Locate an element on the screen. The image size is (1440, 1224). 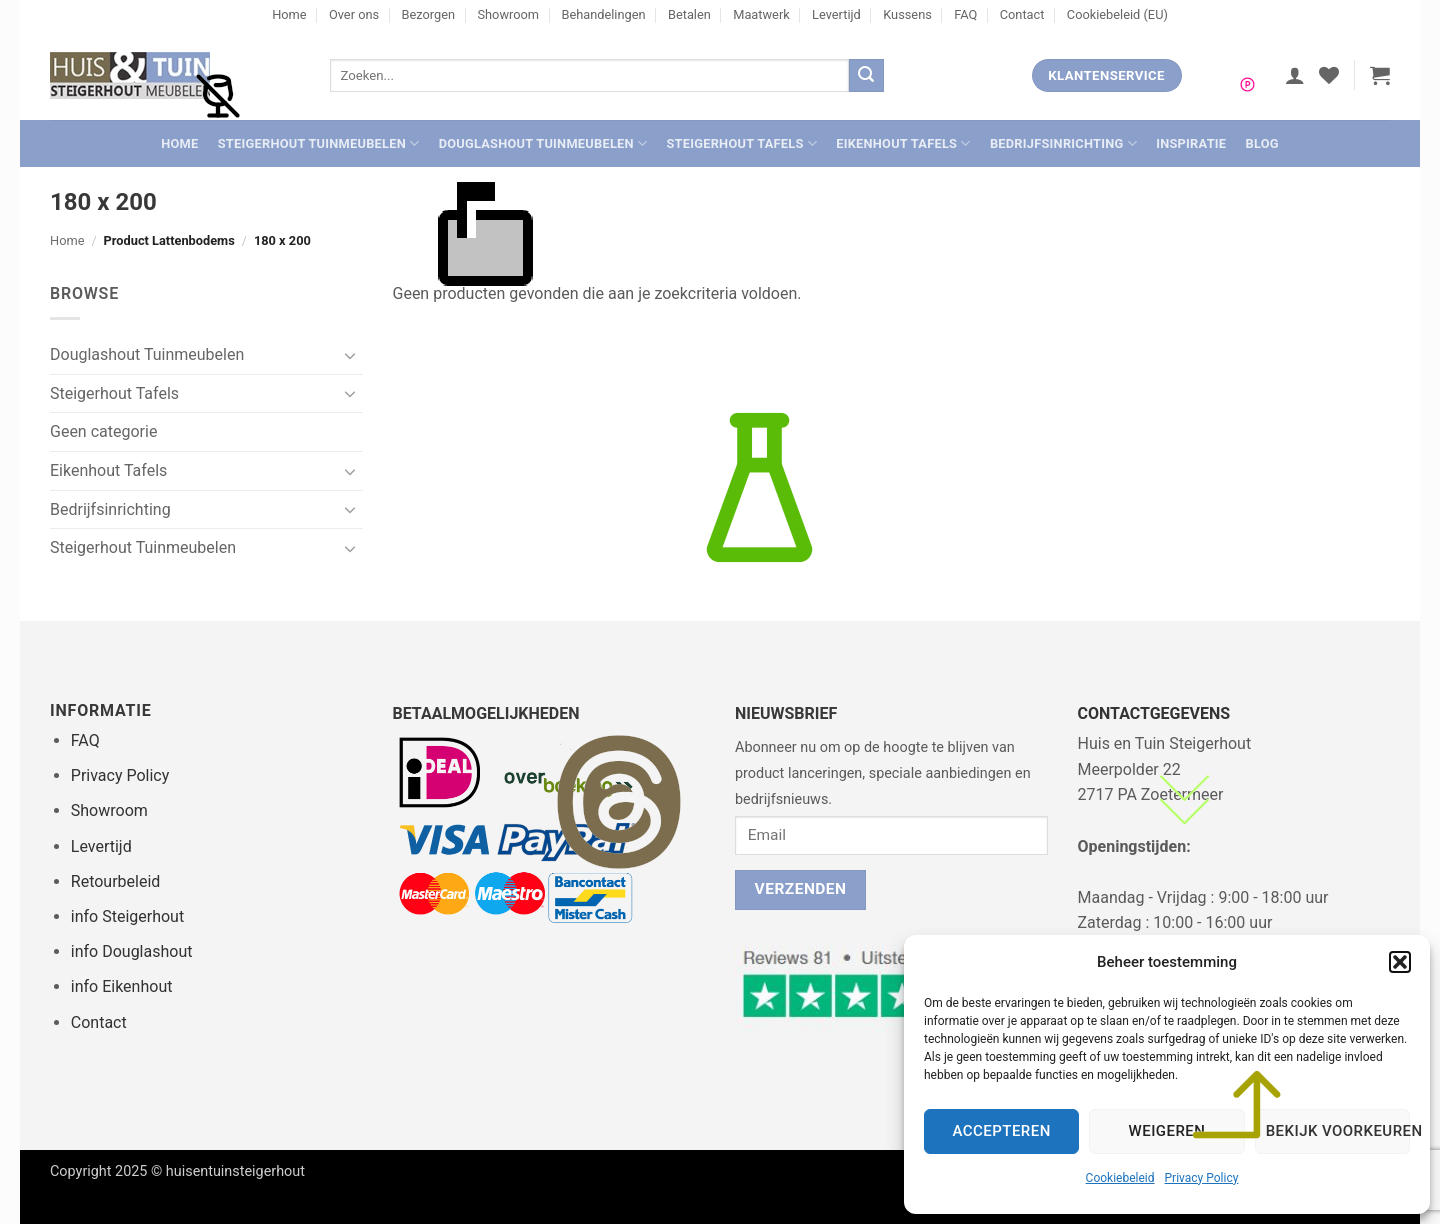
expand all sections below is located at coordinates (1184, 797).